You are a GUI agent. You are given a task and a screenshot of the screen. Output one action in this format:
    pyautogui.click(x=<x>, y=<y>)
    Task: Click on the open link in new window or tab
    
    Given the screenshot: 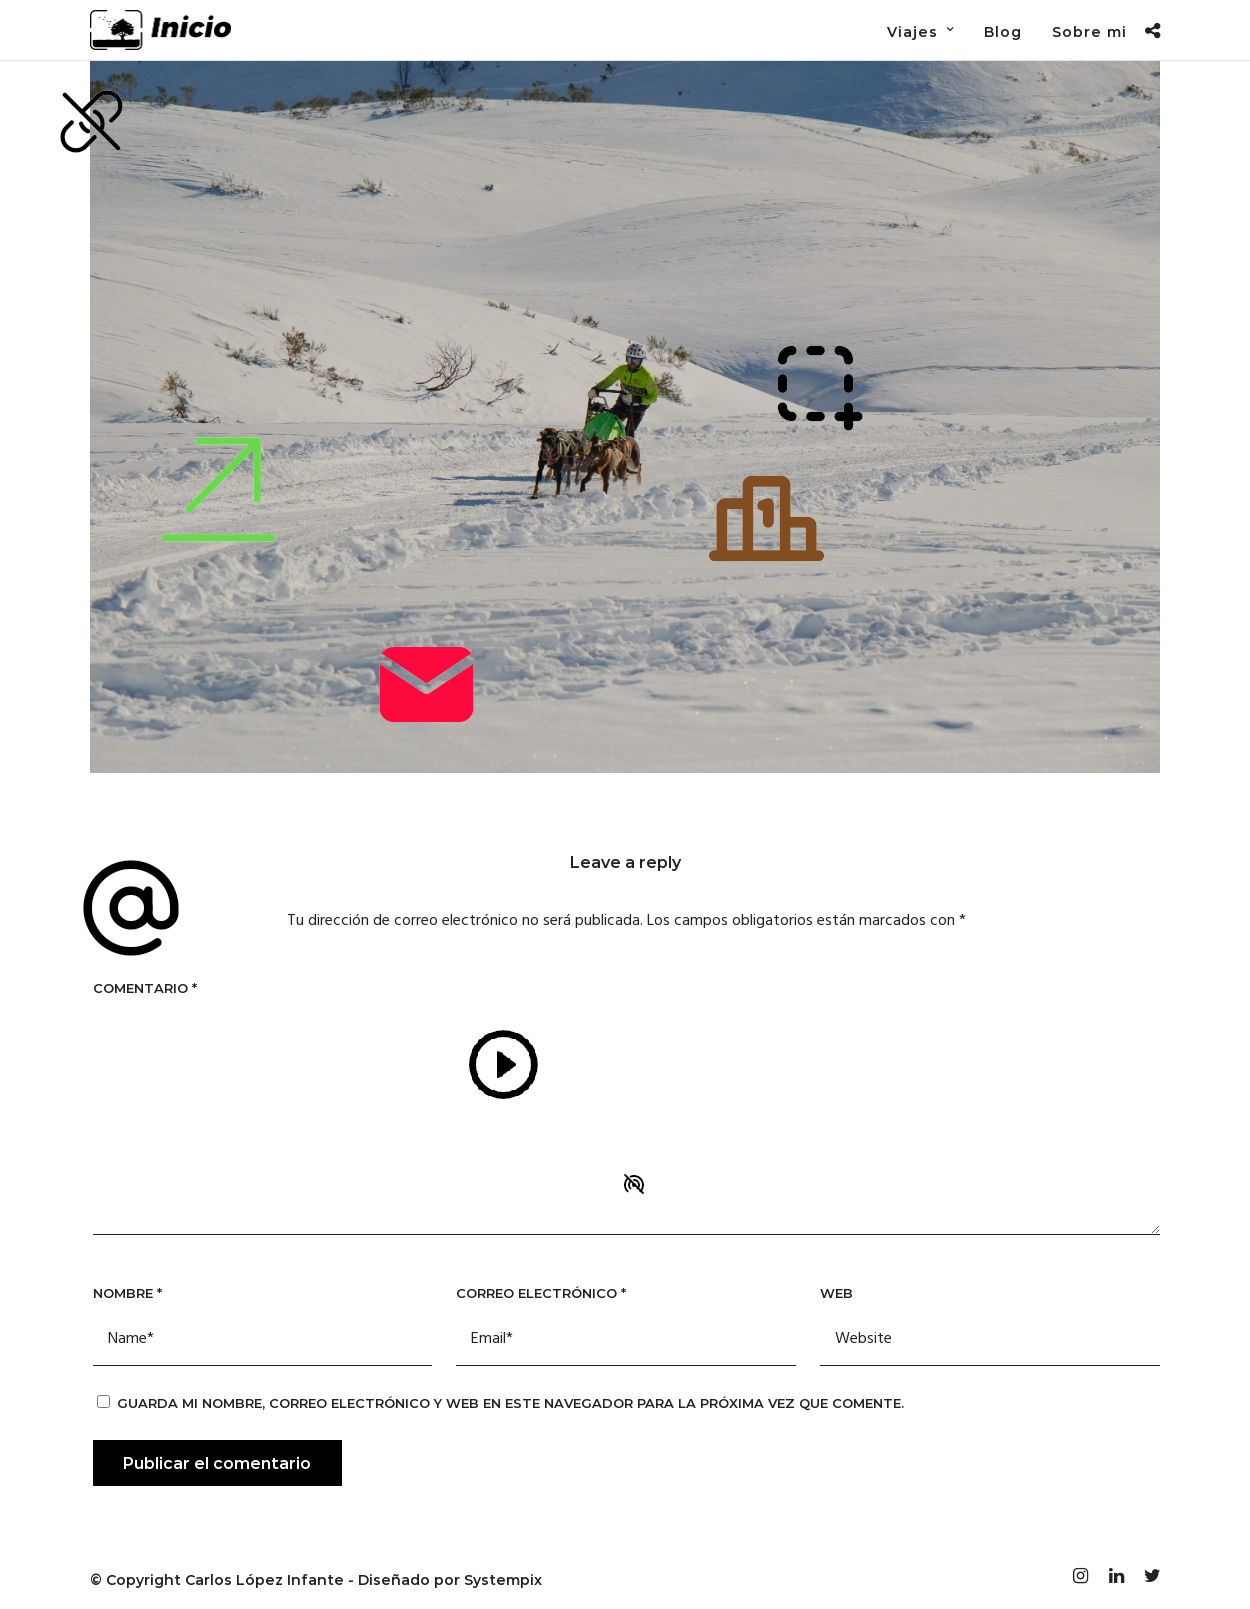 What is the action you would take?
    pyautogui.click(x=218, y=484)
    